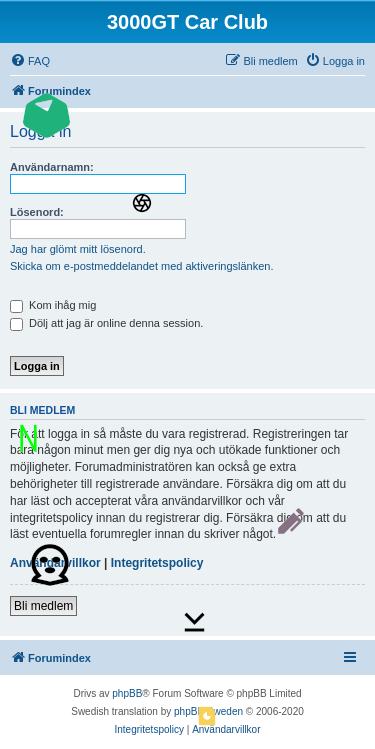 The width and height of the screenshot is (375, 749). I want to click on indicates a criminal or suspect profile, so click(50, 565).